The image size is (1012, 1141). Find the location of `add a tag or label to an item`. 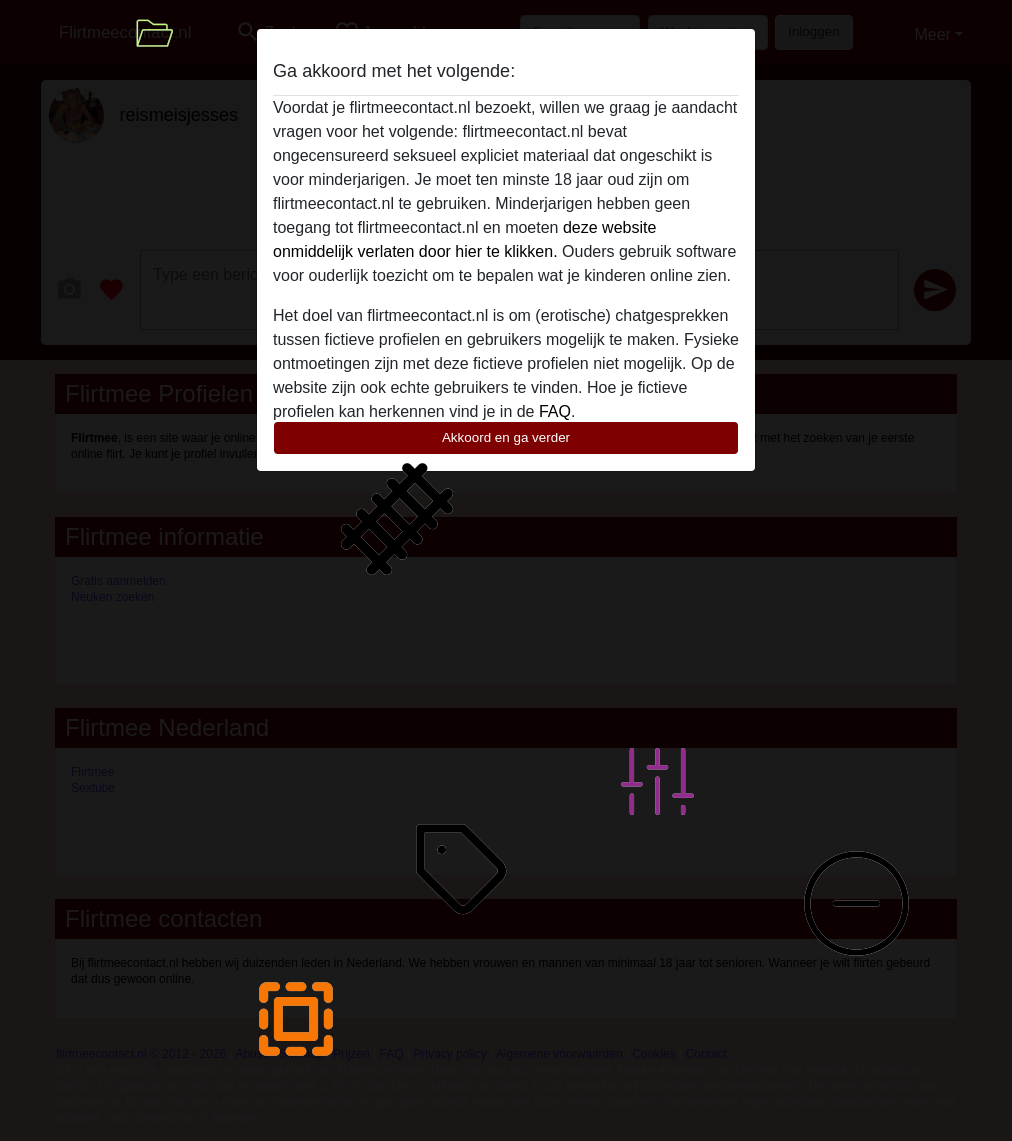

add a tag or label to an item is located at coordinates (463, 871).